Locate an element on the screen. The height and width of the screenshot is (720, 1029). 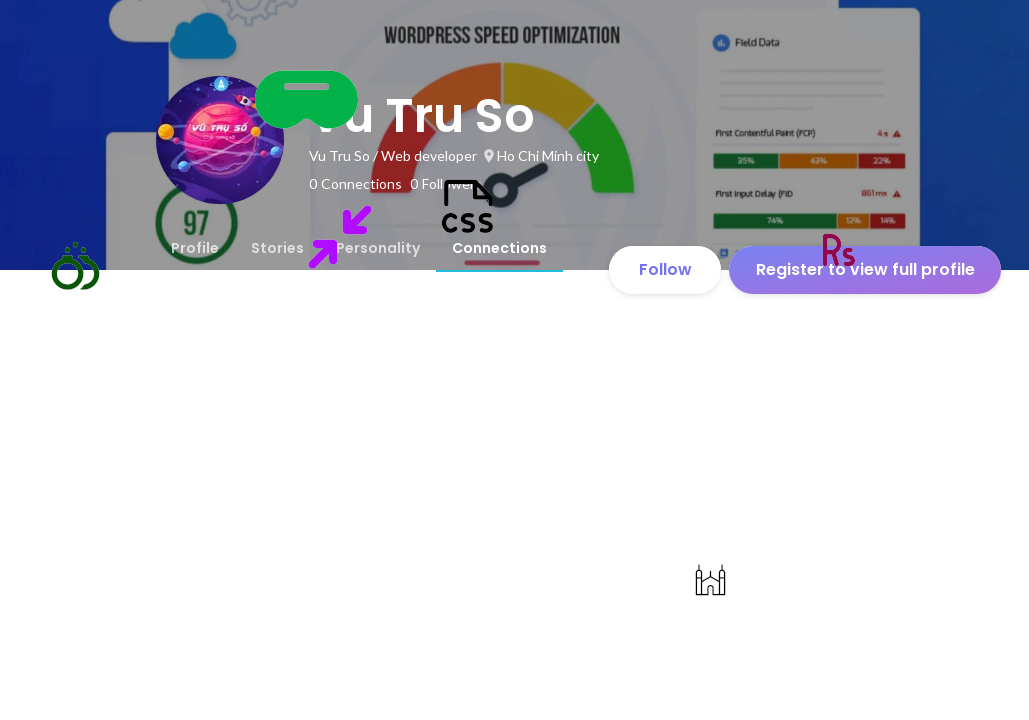
indicates price or payment amount in Indian rupees is located at coordinates (839, 250).